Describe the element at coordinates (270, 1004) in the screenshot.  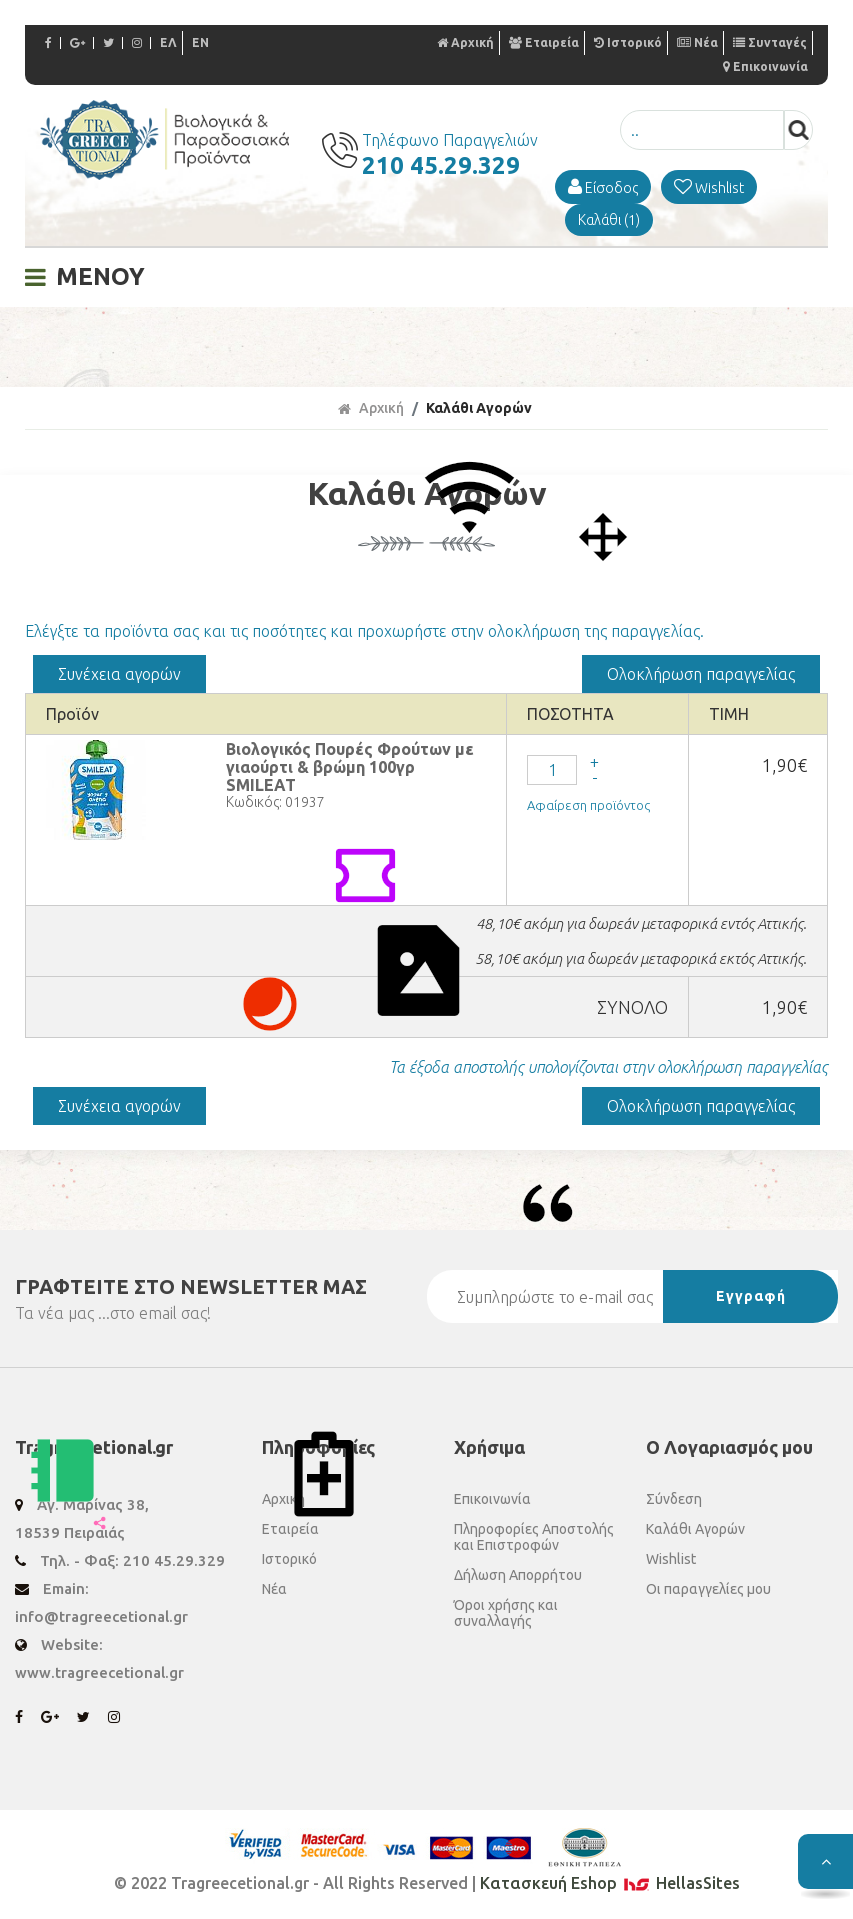
I see `adjust display contrast settings` at that location.